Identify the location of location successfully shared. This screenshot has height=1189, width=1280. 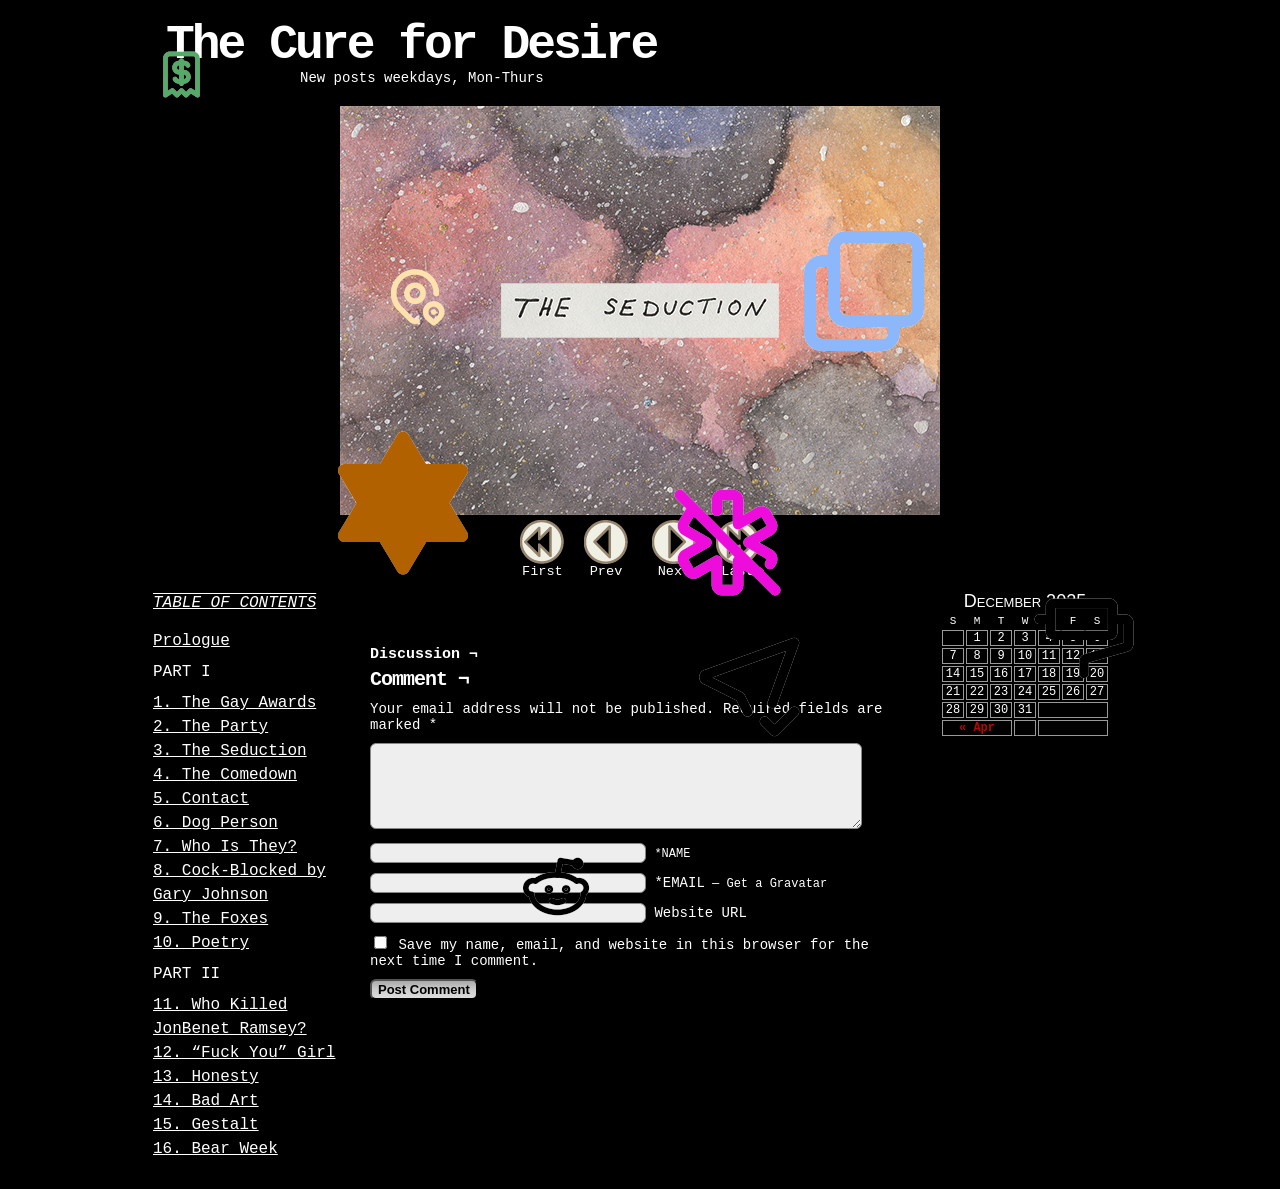
(750, 687).